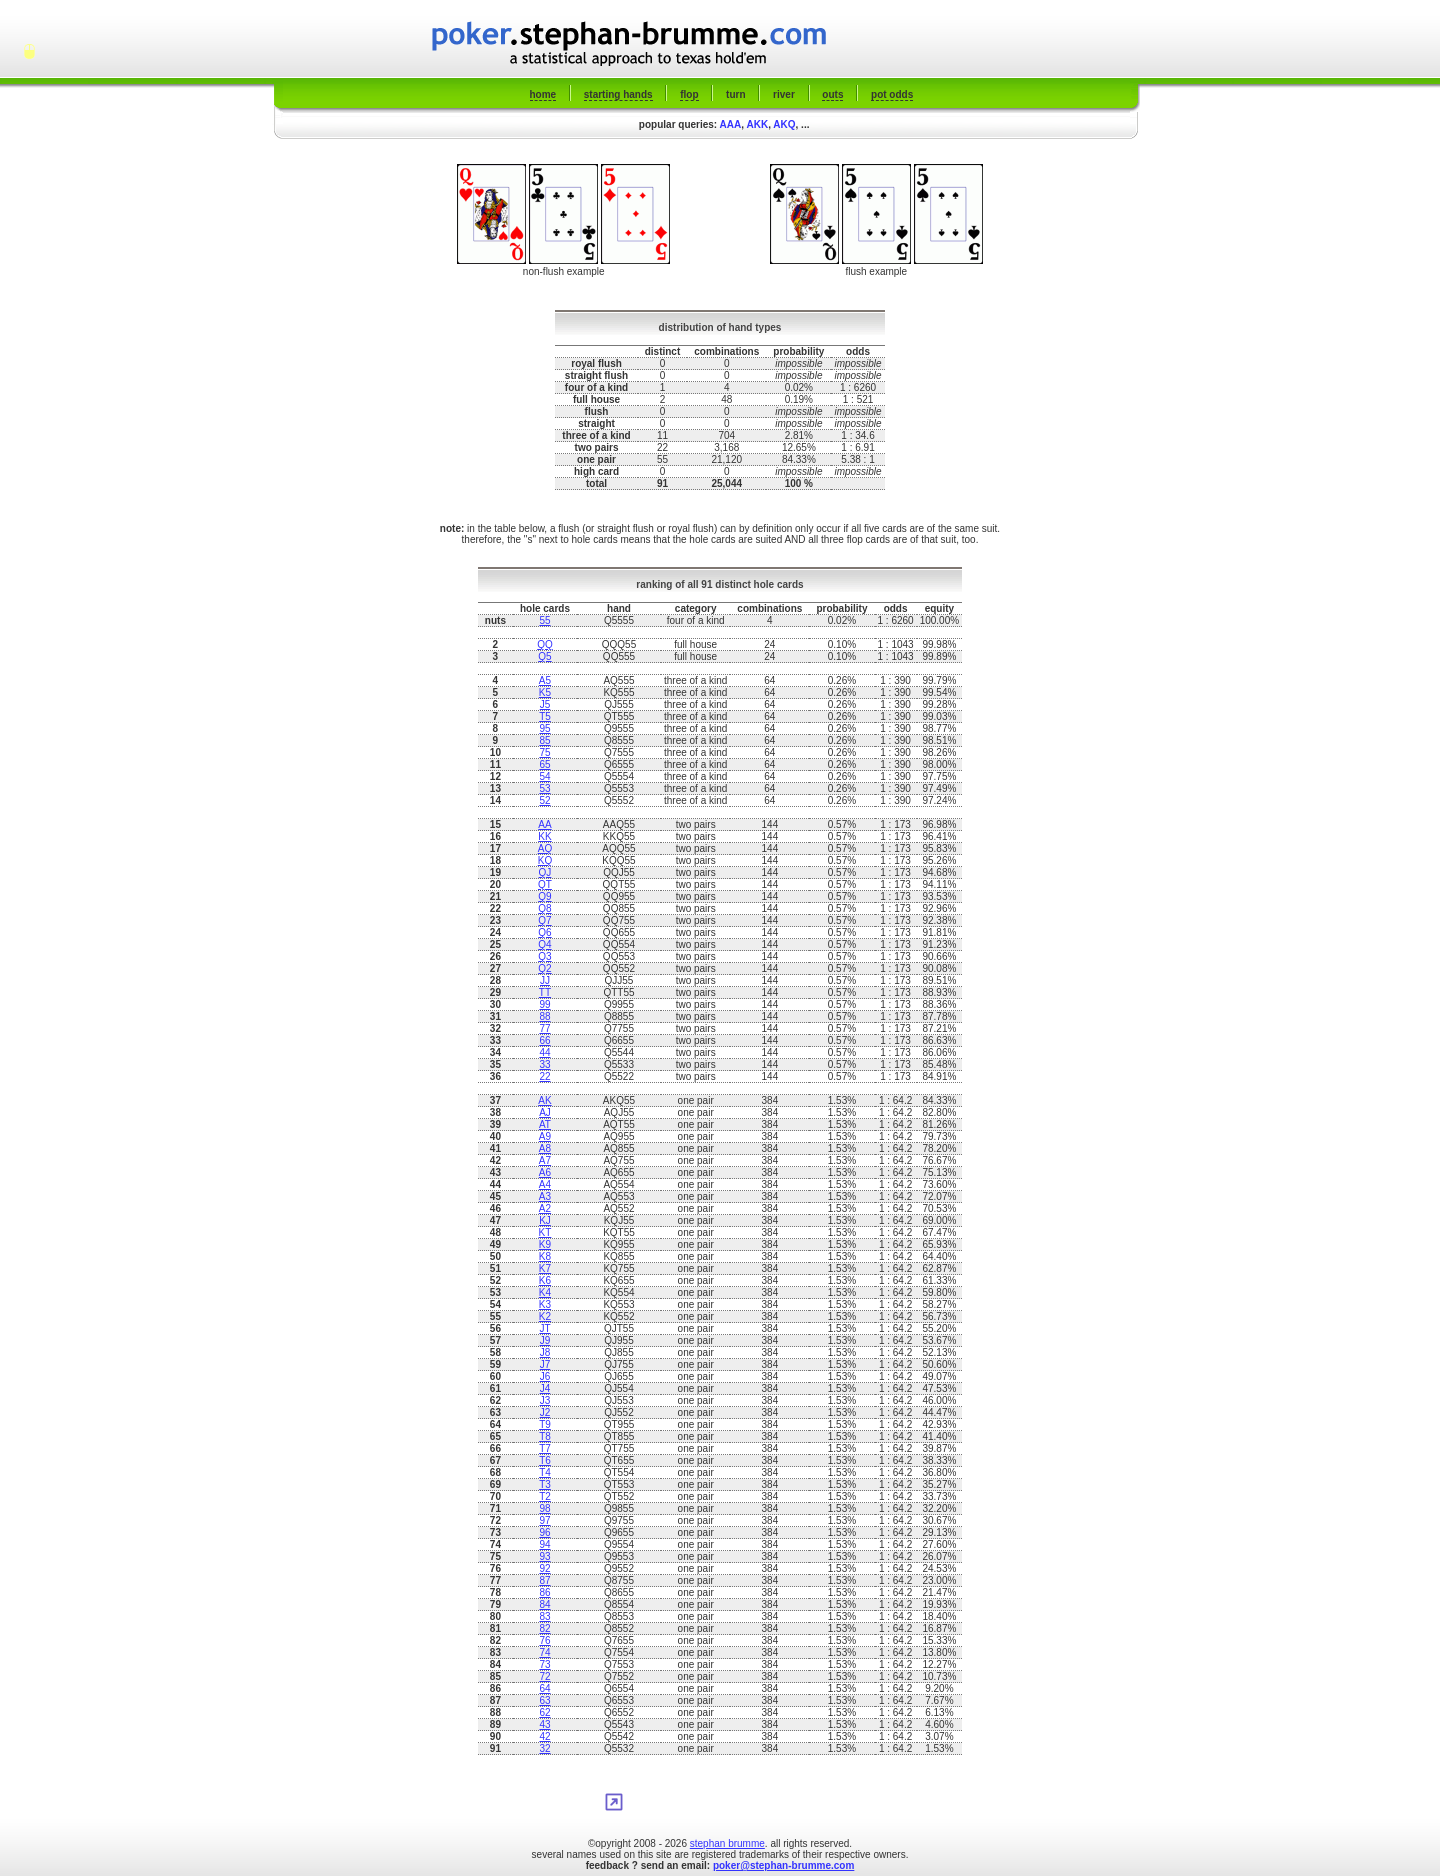  I want to click on open link in new window, so click(614, 1802).